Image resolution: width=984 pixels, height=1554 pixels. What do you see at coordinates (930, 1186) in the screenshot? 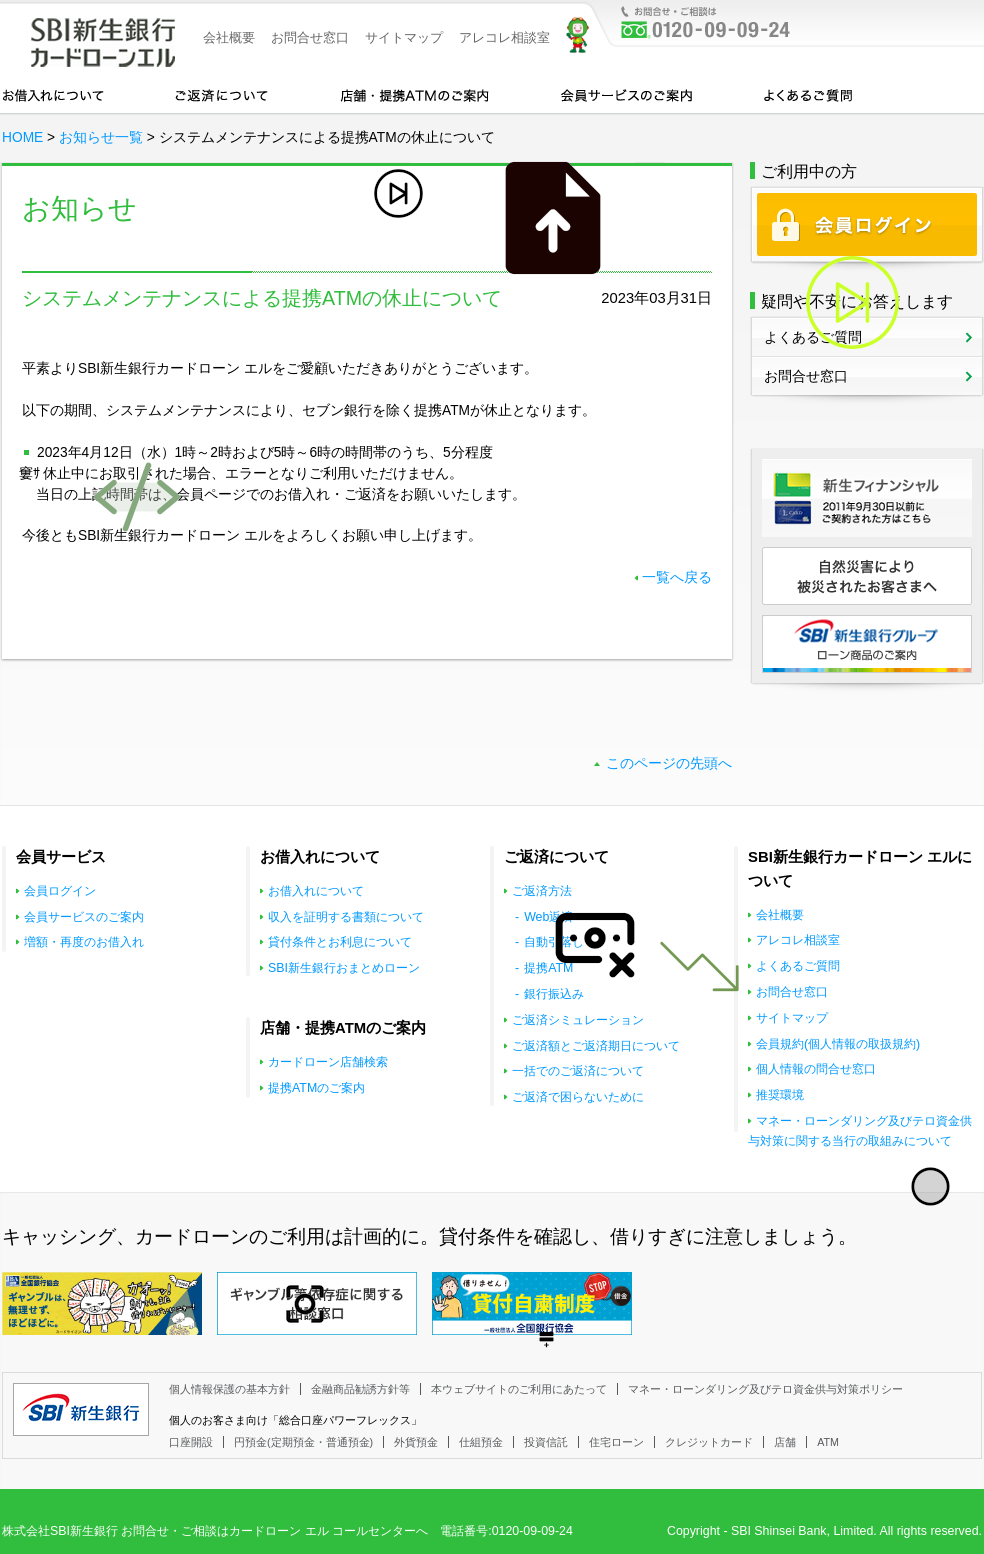
I see `unselected radio button option` at bounding box center [930, 1186].